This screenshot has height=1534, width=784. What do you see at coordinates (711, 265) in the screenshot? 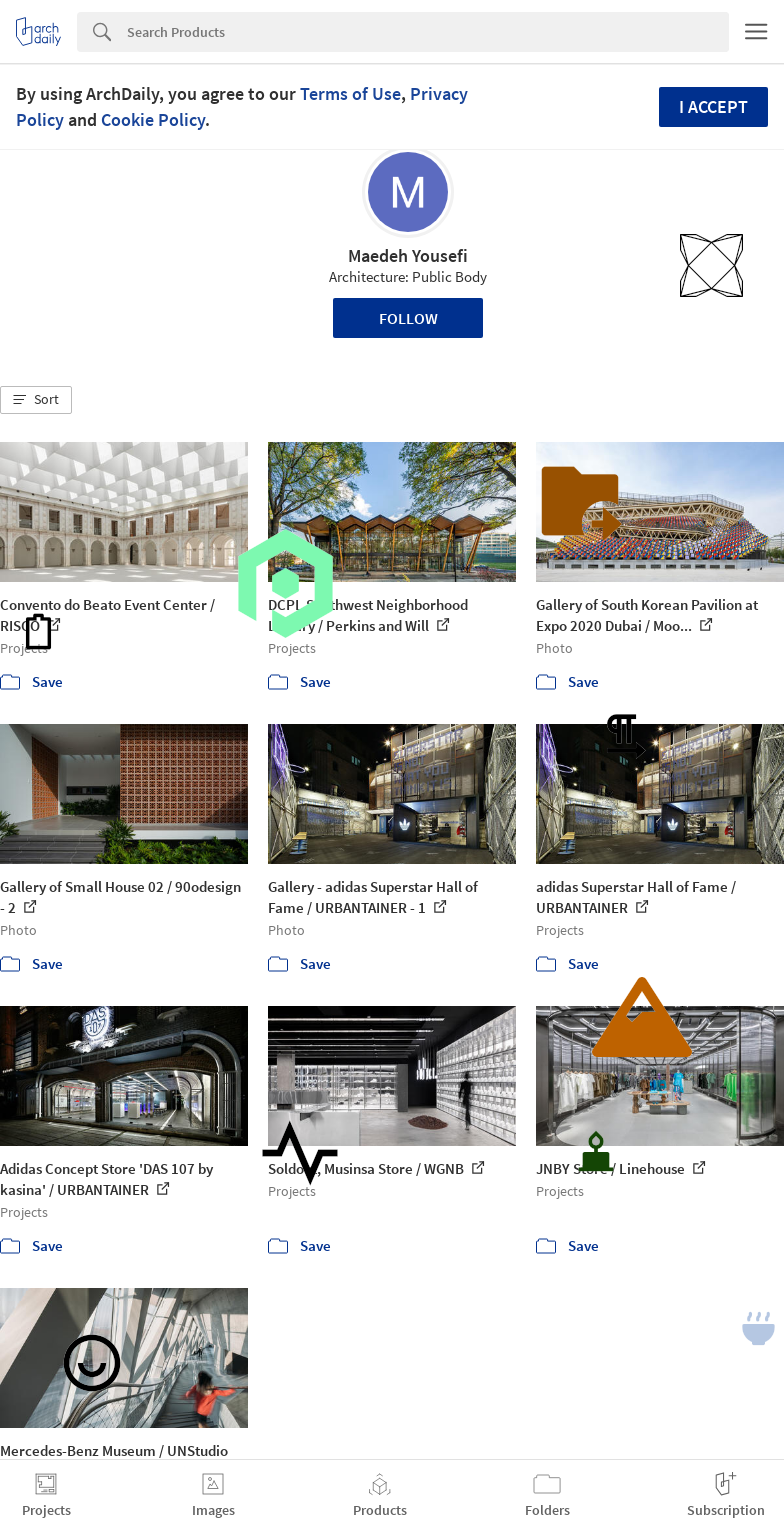
I see `haxe programming language logo` at bounding box center [711, 265].